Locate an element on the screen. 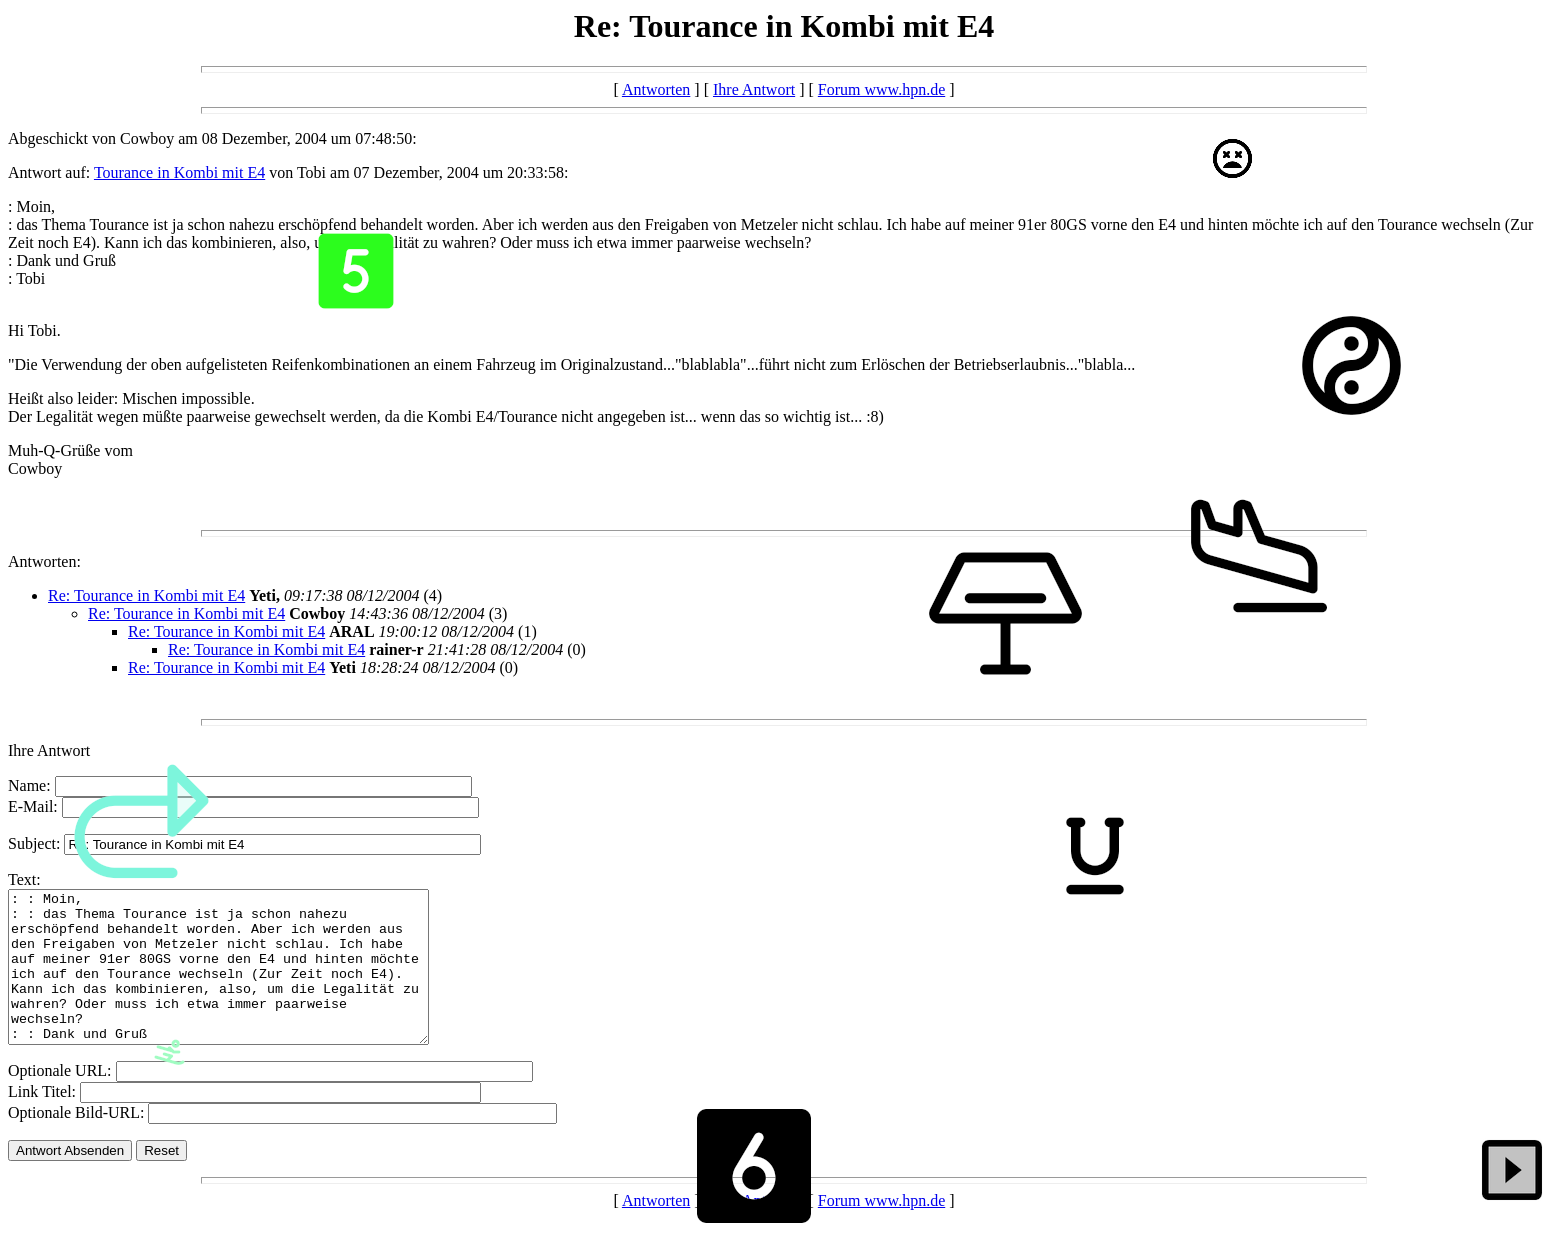 The width and height of the screenshot is (1568, 1256). indicates flight arrival or landing status is located at coordinates (1252, 556).